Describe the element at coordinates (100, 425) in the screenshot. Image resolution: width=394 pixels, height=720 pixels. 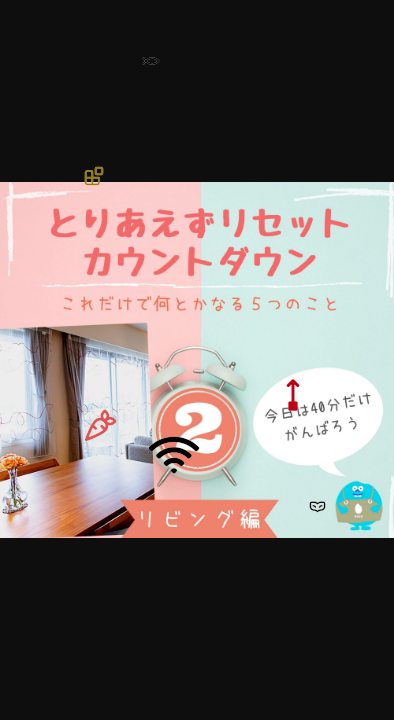
I see `browse vegetable or produce category` at that location.